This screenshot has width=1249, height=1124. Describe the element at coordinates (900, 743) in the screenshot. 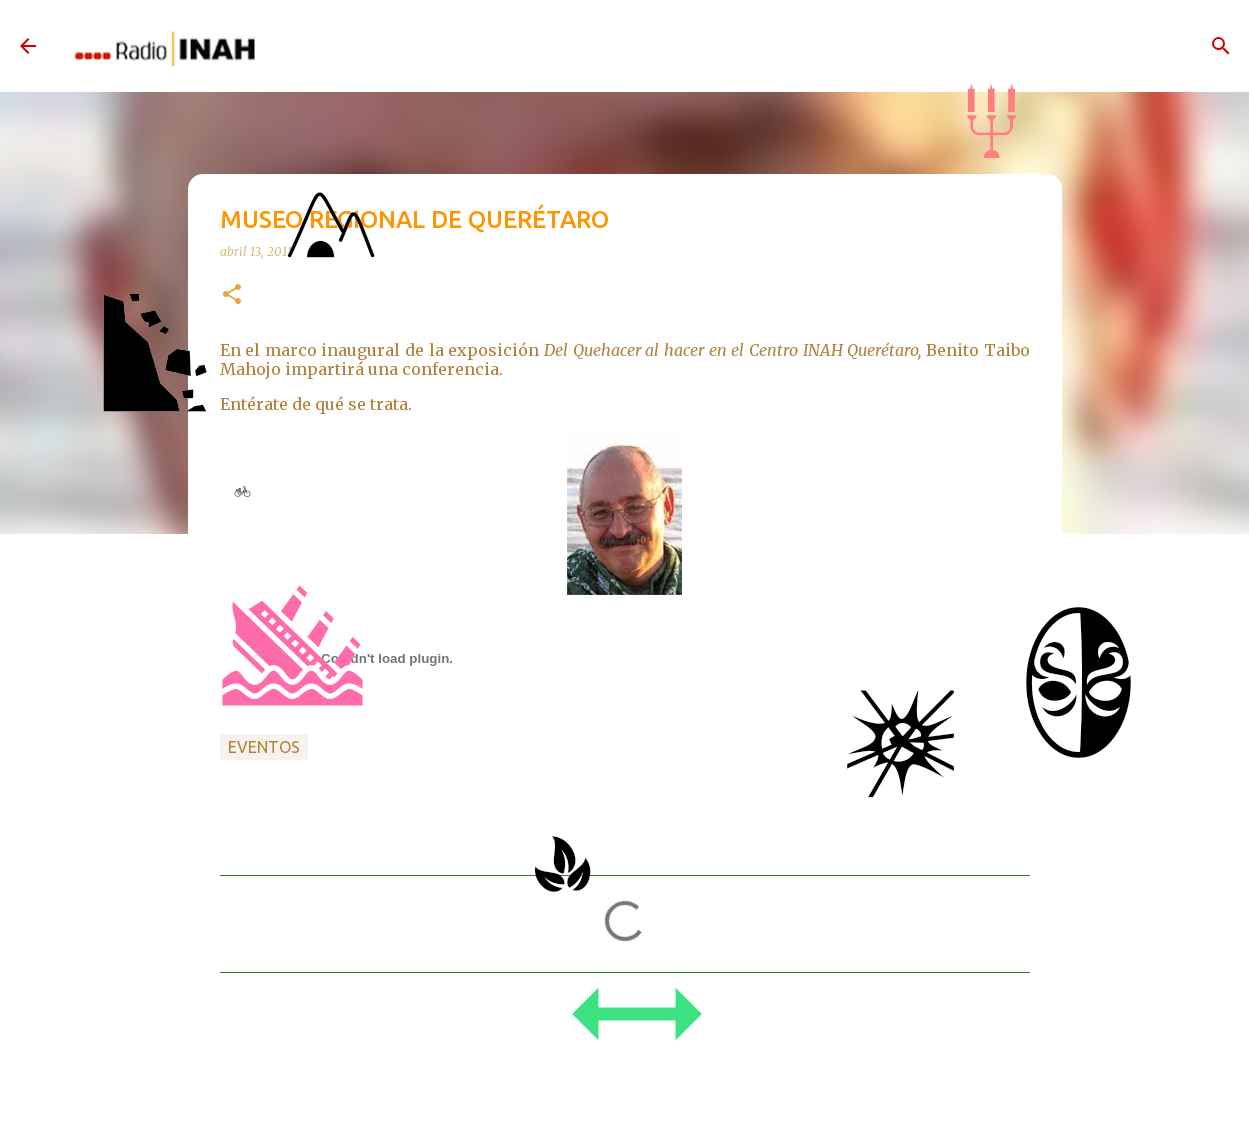

I see `indicates nuclear fission or atomic reaction` at that location.